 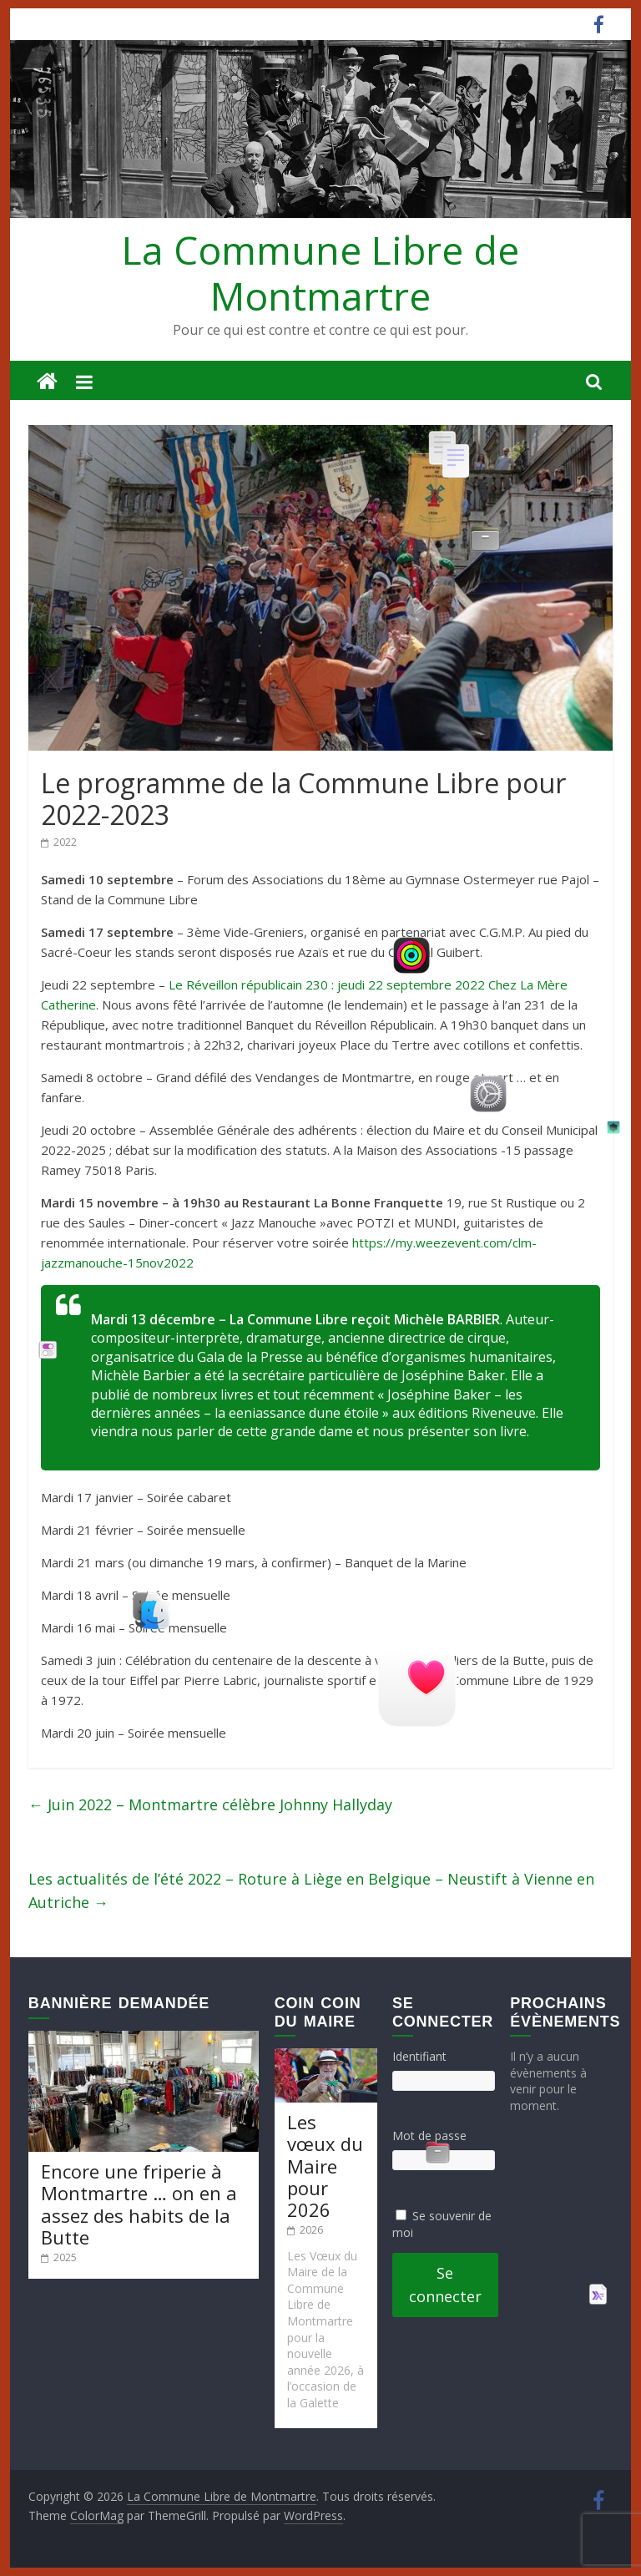 What do you see at coordinates (151, 1611) in the screenshot?
I see `launch migration assistant to transfer data from another mac` at bounding box center [151, 1611].